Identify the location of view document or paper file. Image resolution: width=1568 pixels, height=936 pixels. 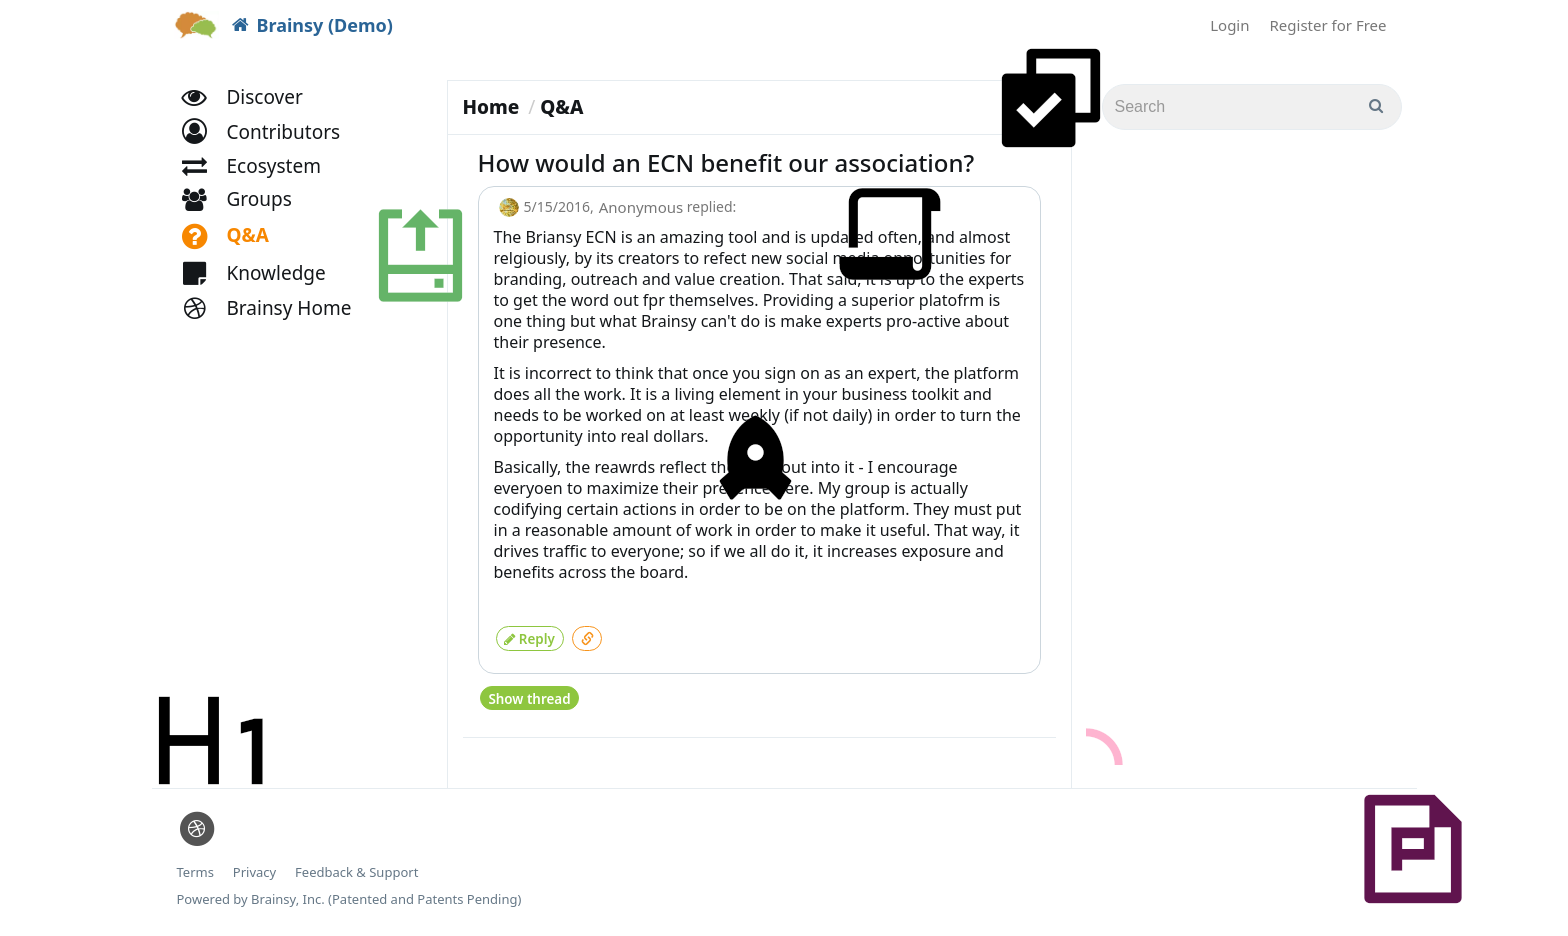
(890, 234).